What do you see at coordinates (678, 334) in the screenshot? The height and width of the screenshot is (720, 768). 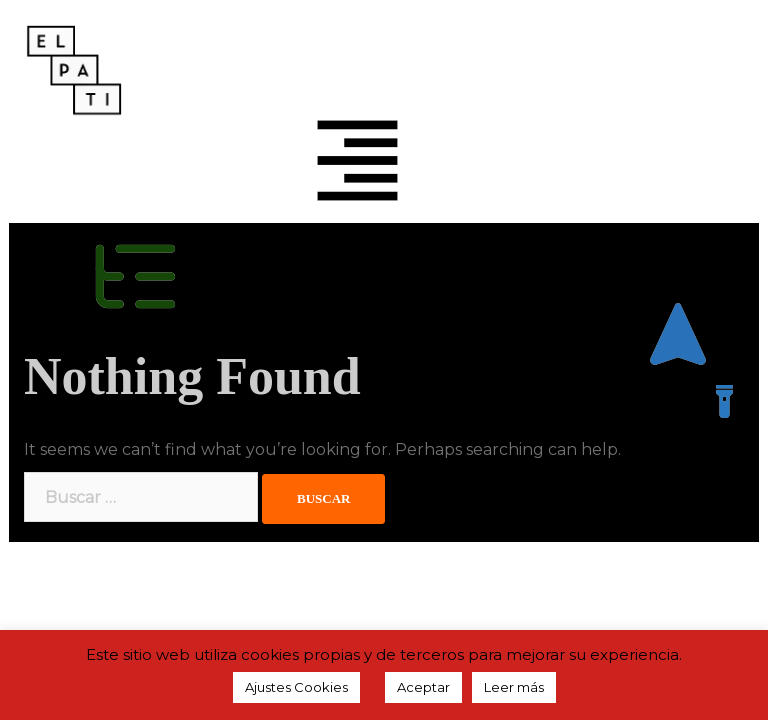 I see `start navigation or get directions` at bounding box center [678, 334].